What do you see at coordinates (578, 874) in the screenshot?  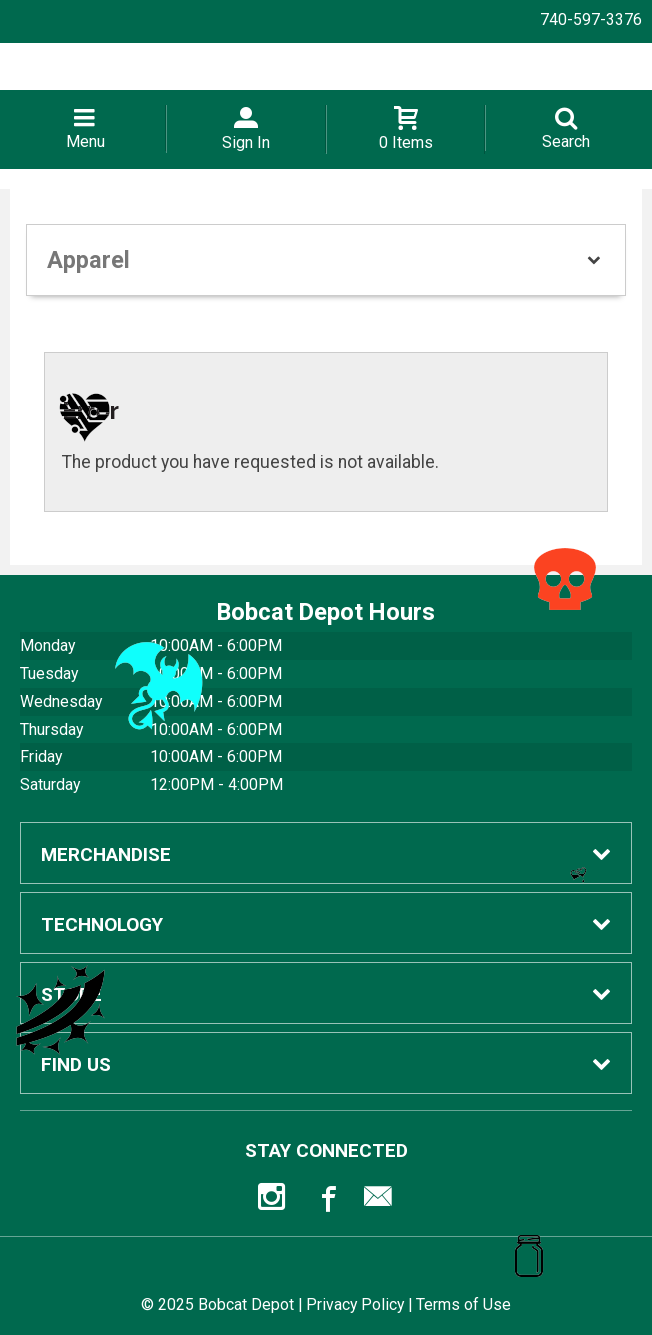 I see `transfer health or life points between characters` at bounding box center [578, 874].